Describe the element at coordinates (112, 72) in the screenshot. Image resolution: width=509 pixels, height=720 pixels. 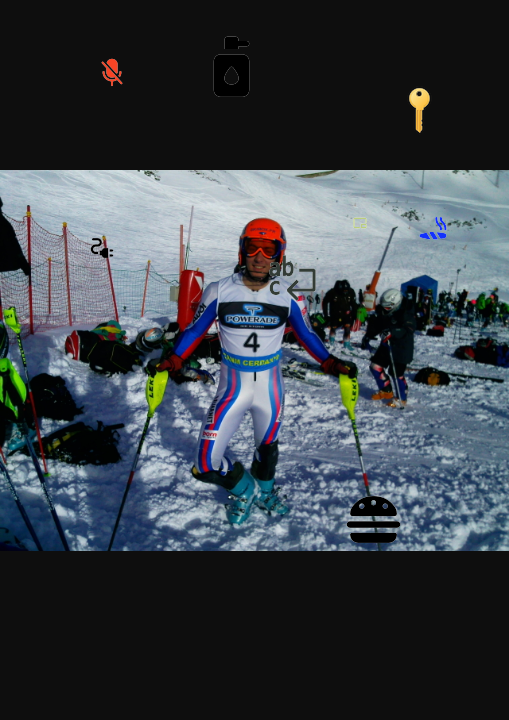
I see `mute your microphone` at that location.